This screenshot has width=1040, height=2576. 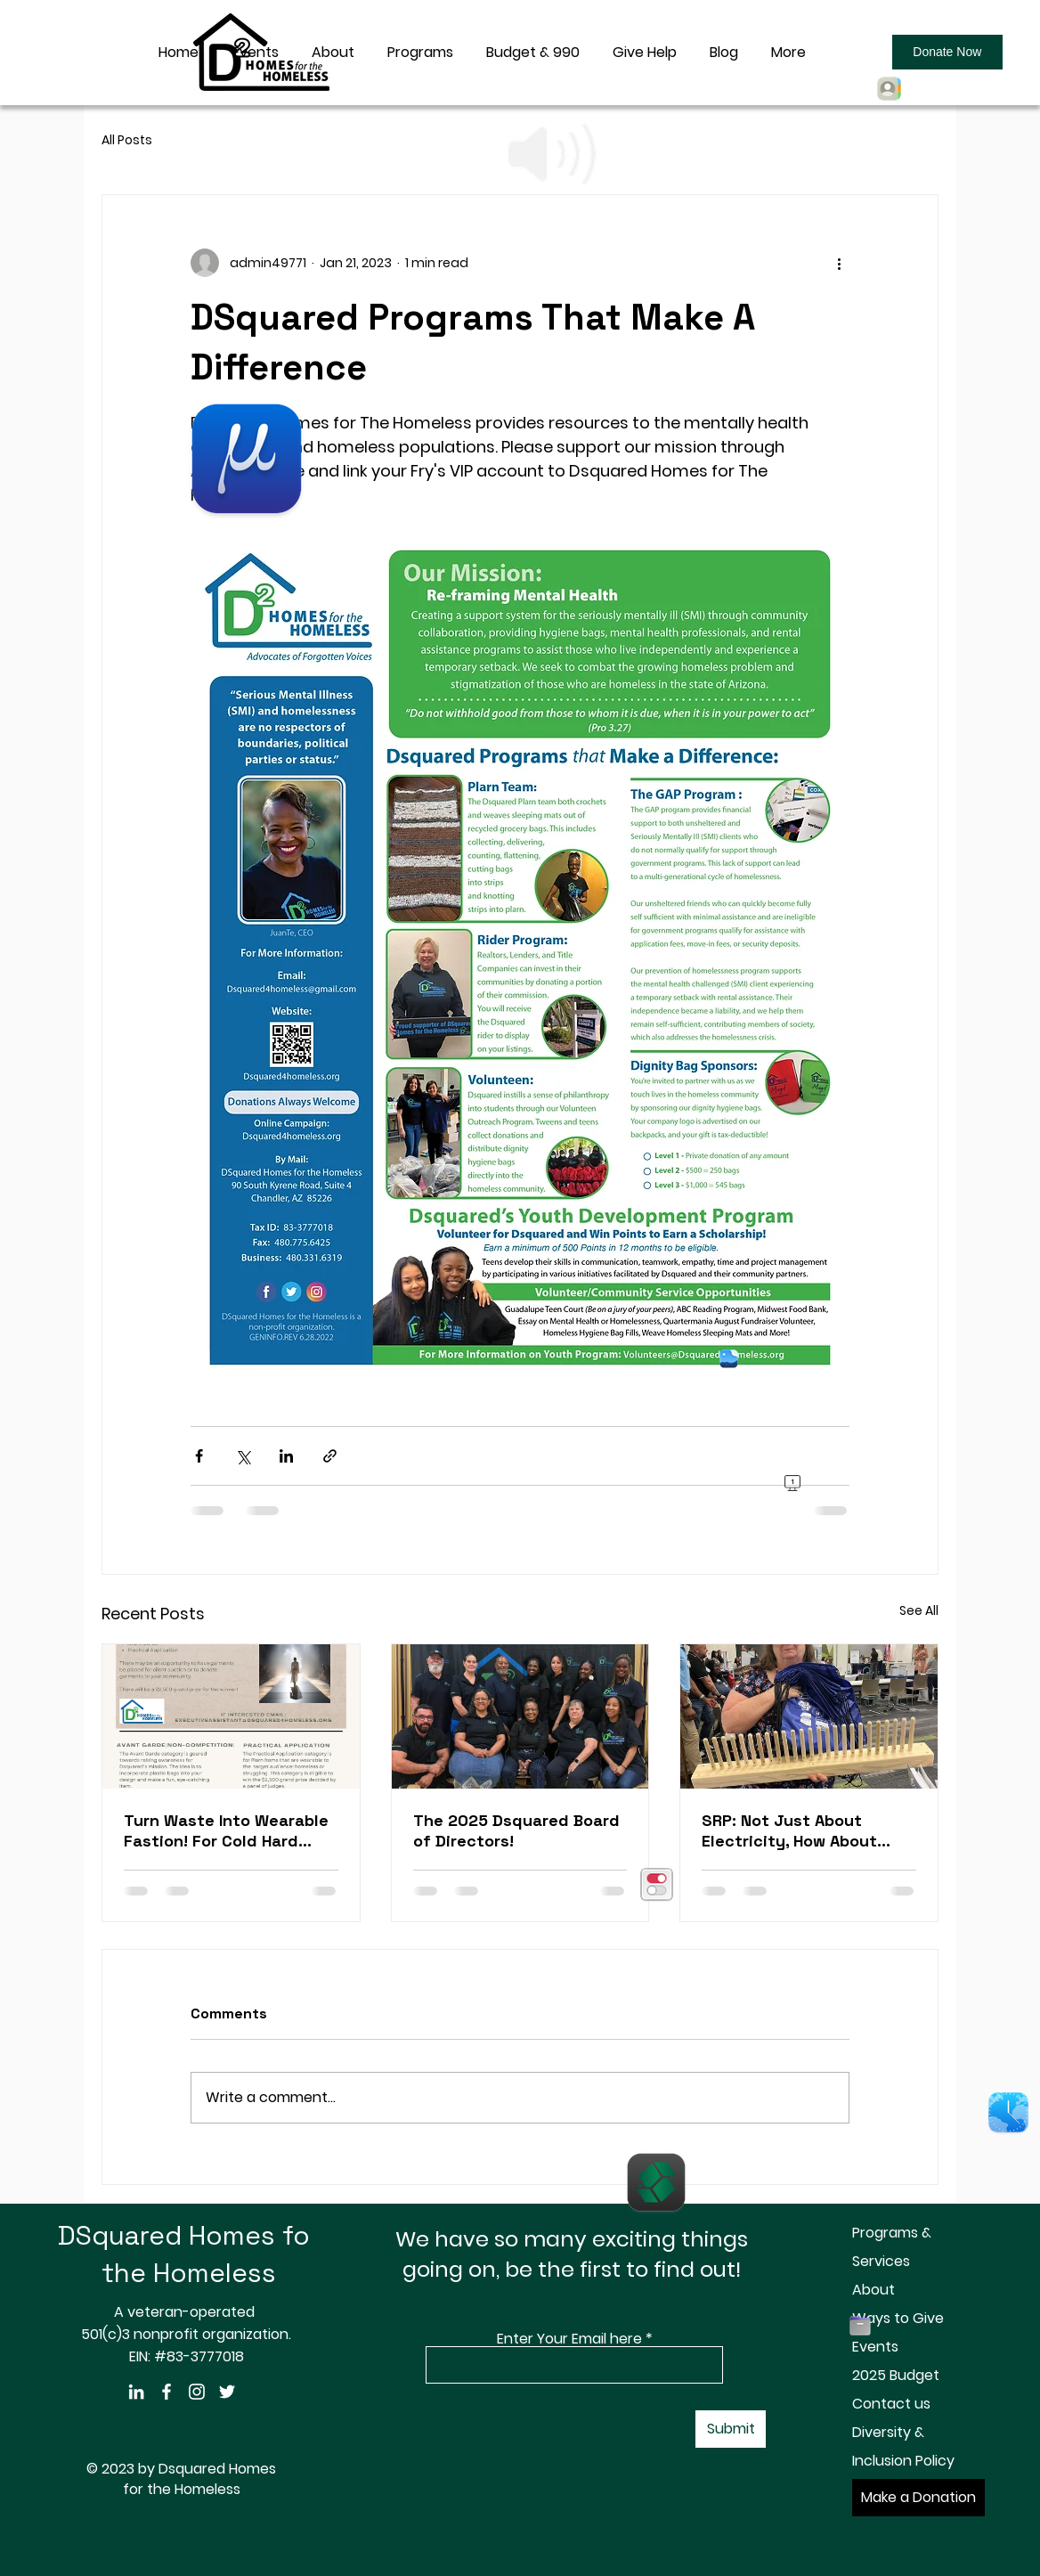 What do you see at coordinates (656, 2182) in the screenshot?
I see `open cachyos pi application` at bounding box center [656, 2182].